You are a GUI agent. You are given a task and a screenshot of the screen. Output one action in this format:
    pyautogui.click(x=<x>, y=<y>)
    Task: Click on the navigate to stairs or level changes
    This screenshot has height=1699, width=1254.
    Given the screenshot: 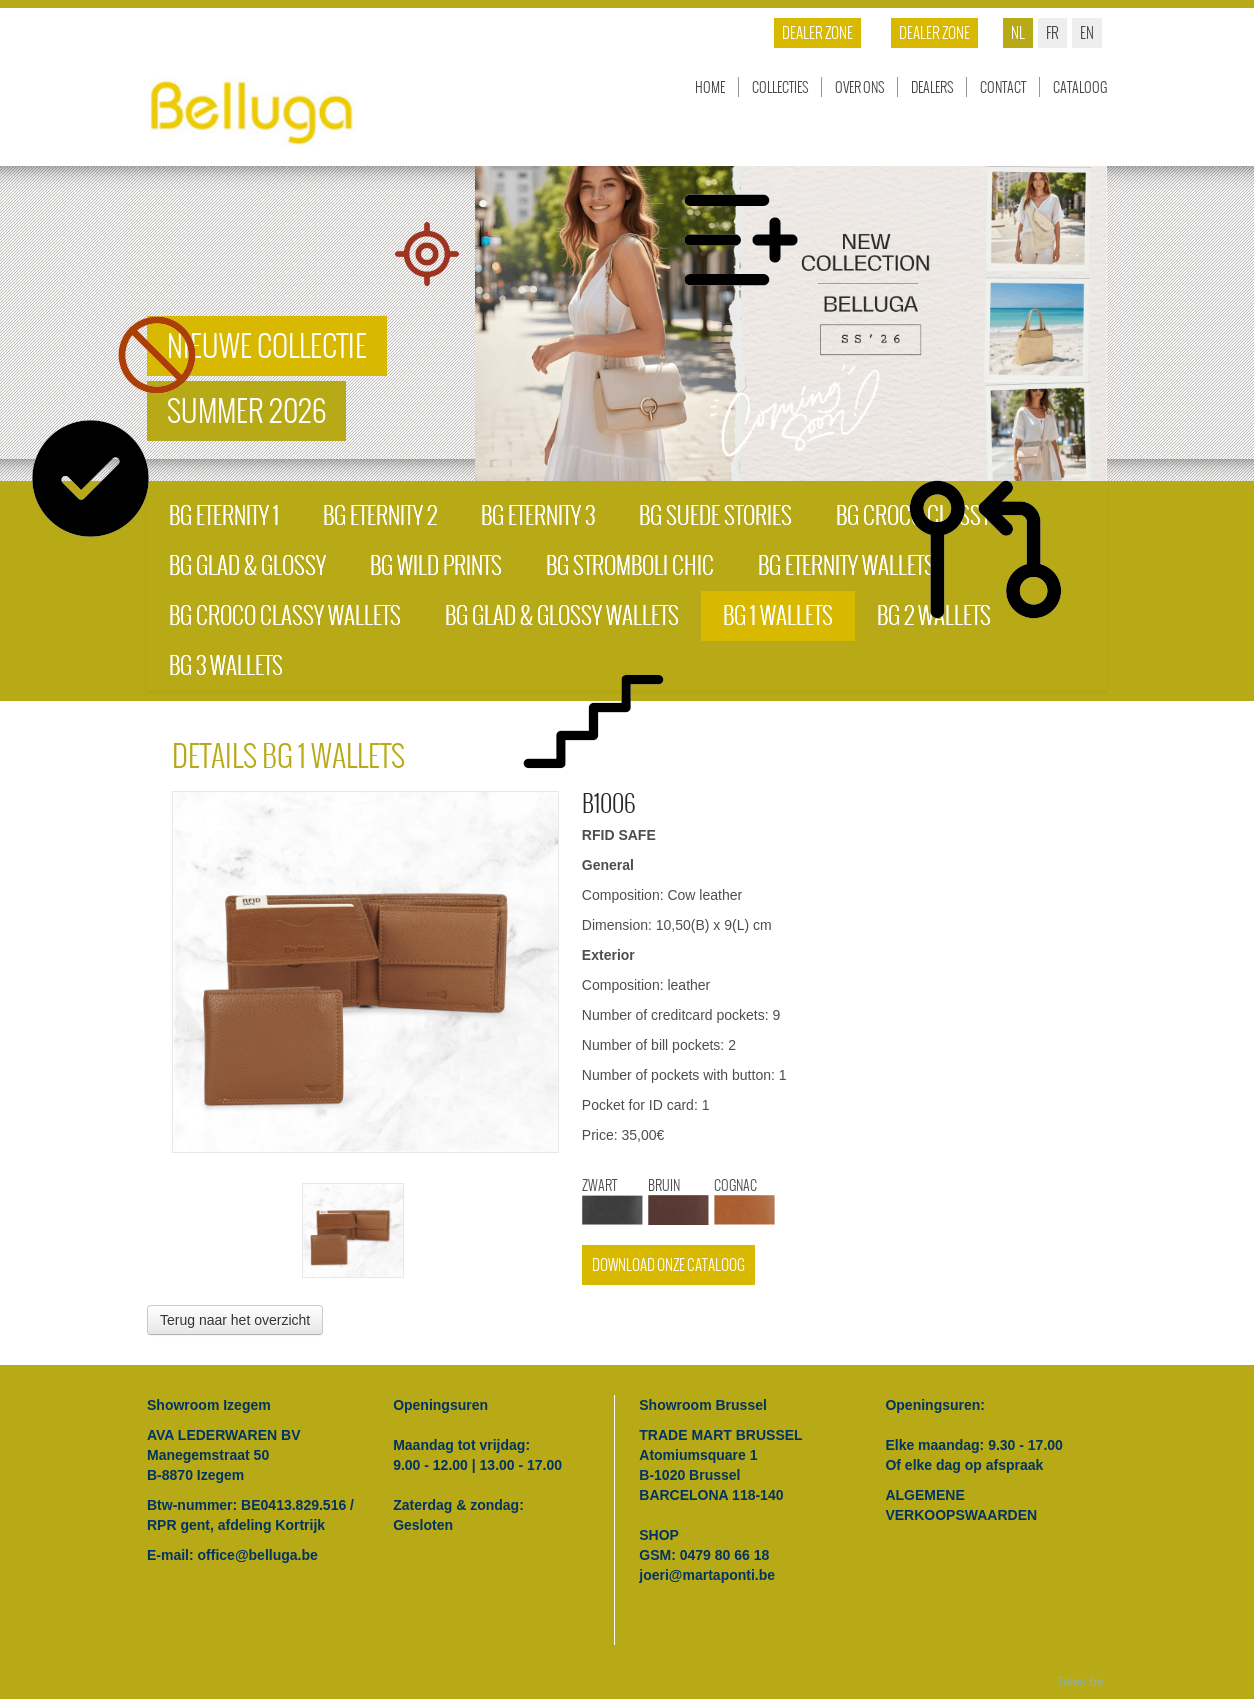 What is the action you would take?
    pyautogui.click(x=593, y=721)
    